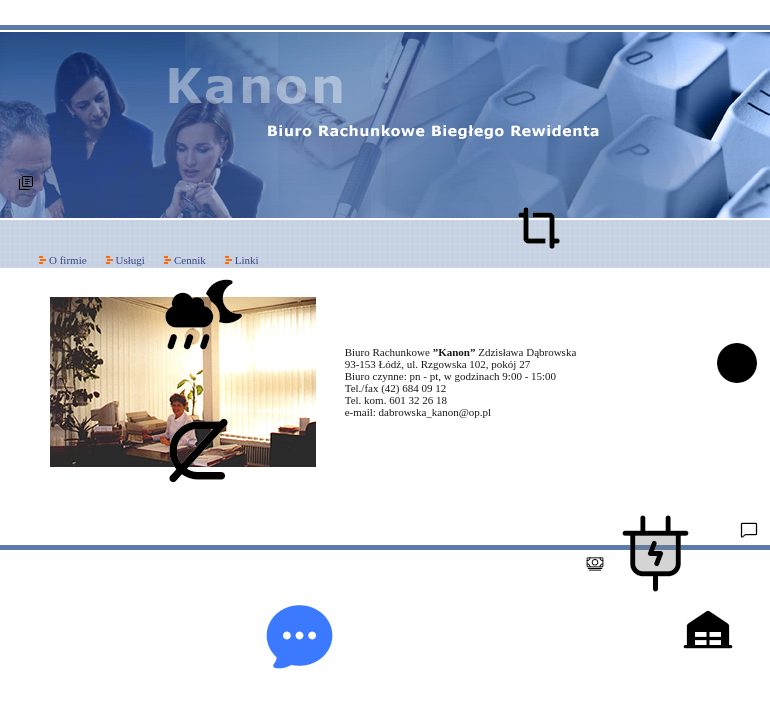 This screenshot has width=770, height=720. I want to click on open messaging or chat, so click(299, 635).